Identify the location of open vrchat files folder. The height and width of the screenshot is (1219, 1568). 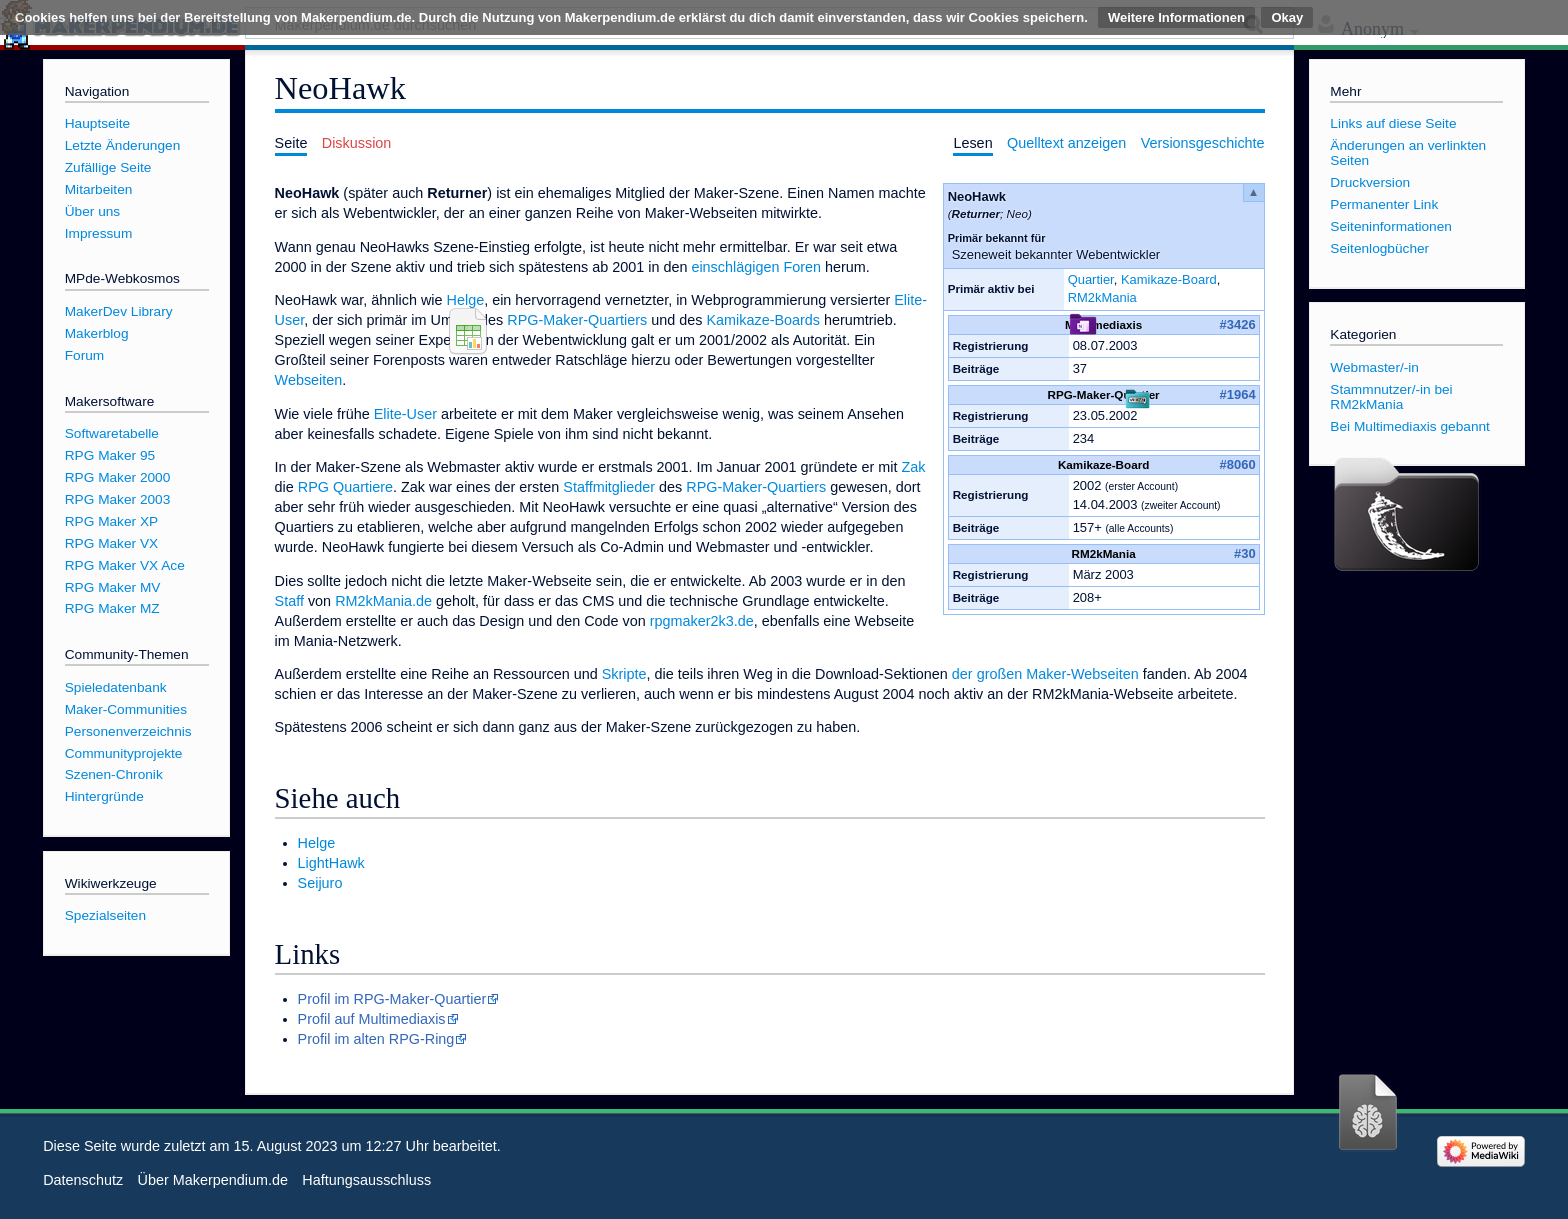
(1137, 399).